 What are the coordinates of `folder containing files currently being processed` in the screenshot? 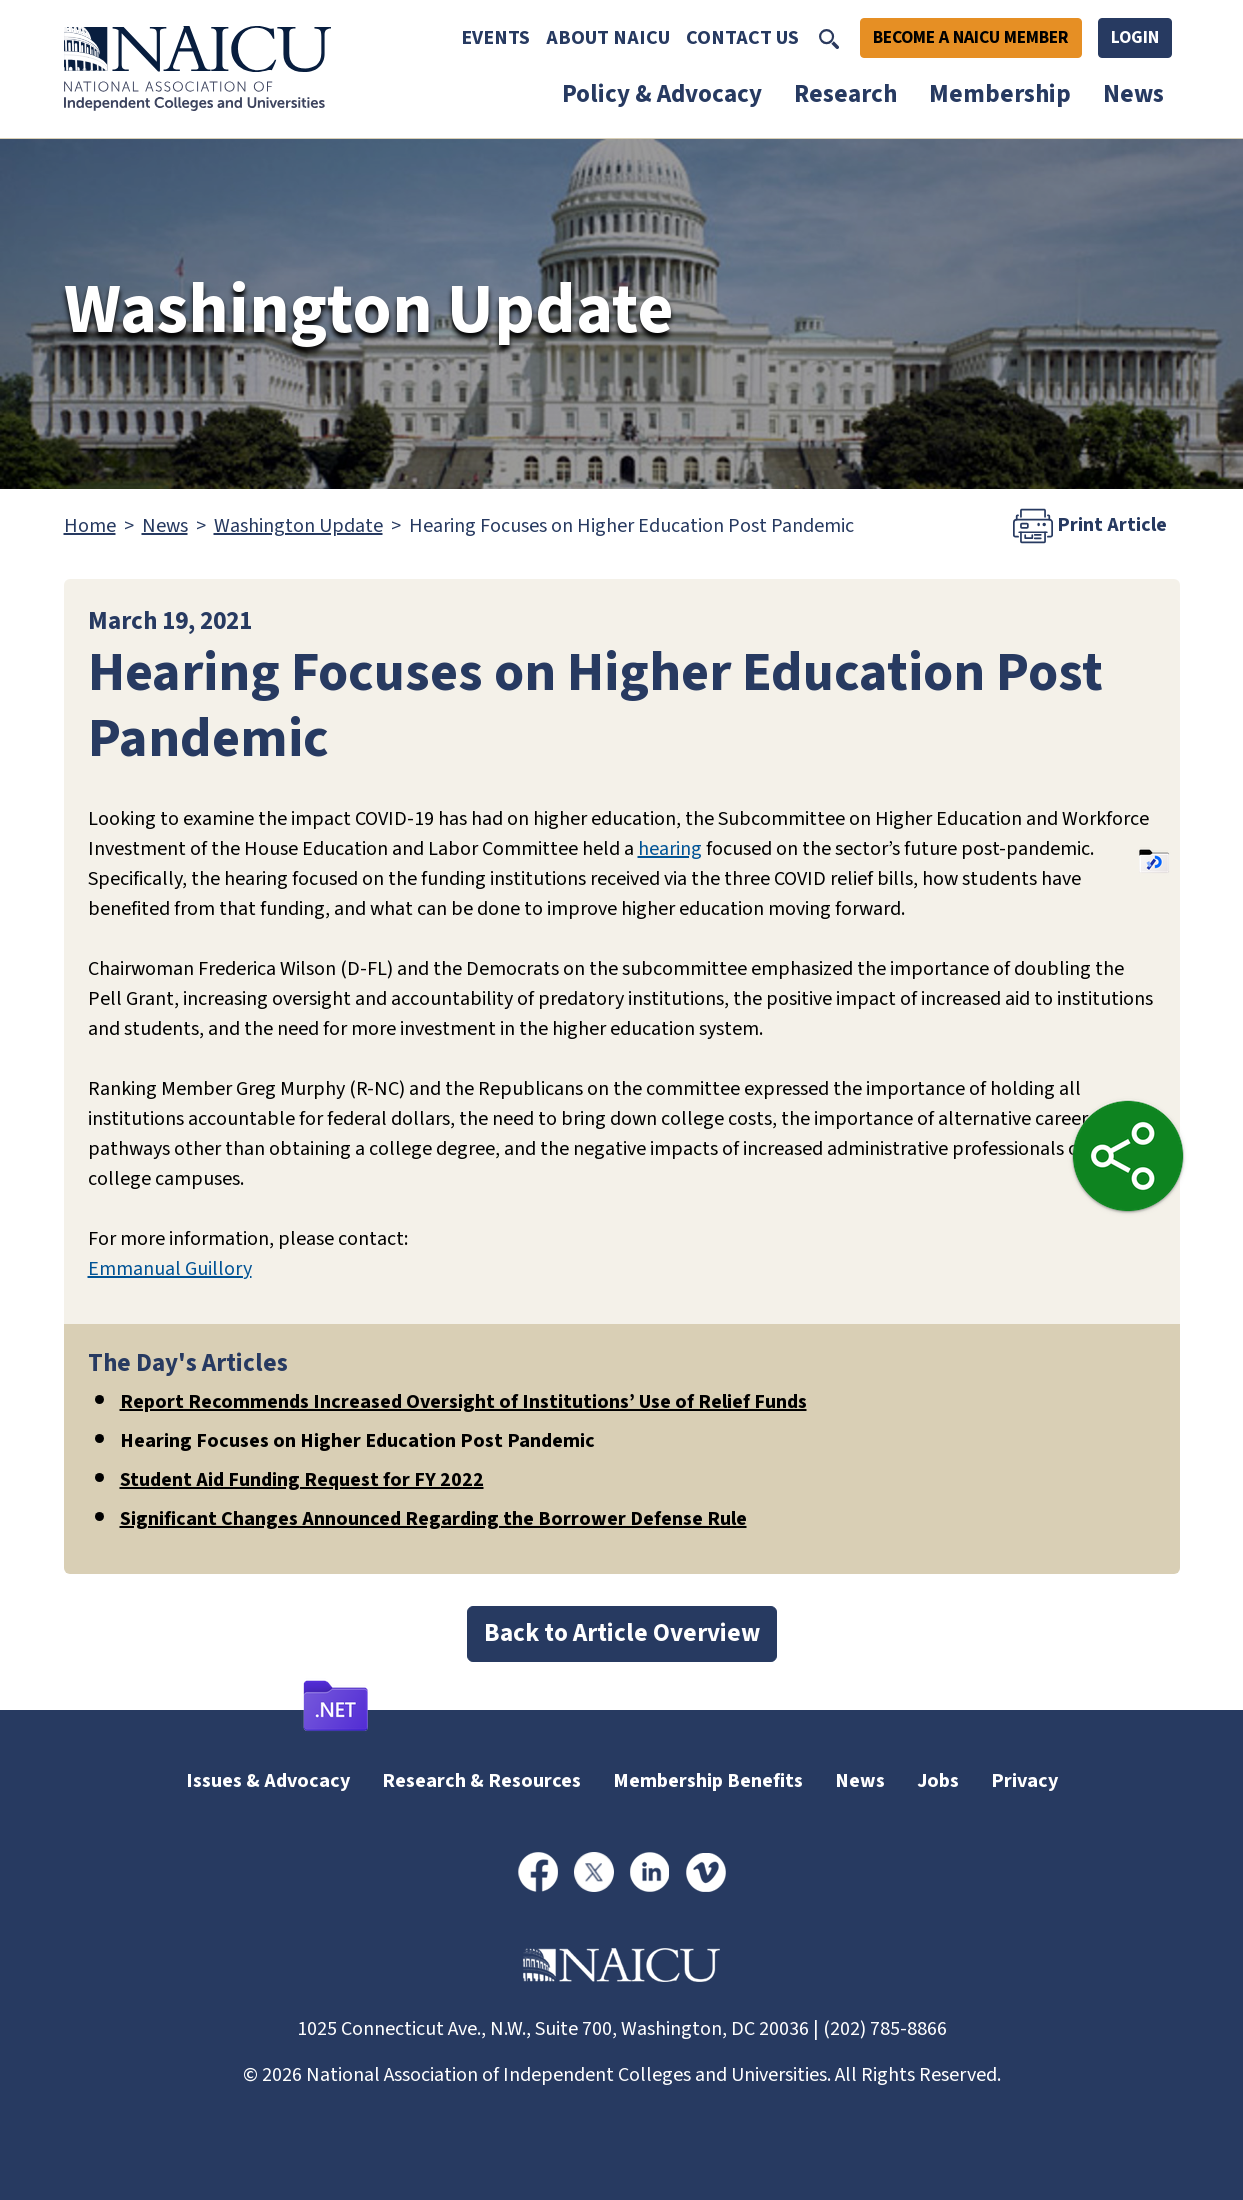 It's located at (1154, 862).